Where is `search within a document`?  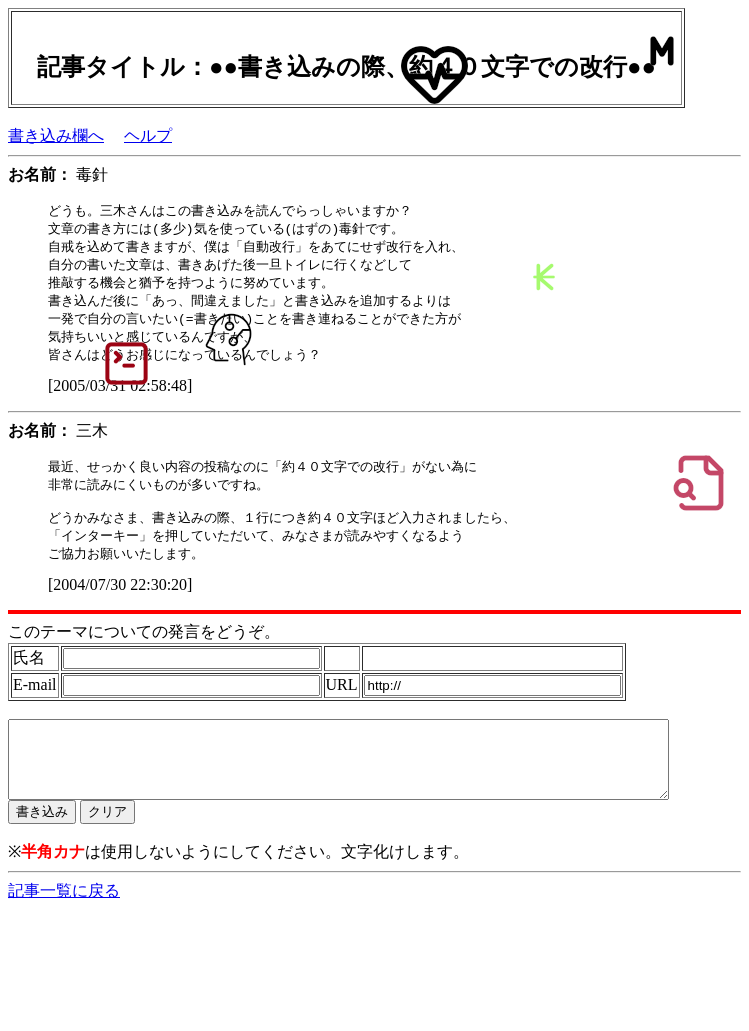
search within a document is located at coordinates (701, 483).